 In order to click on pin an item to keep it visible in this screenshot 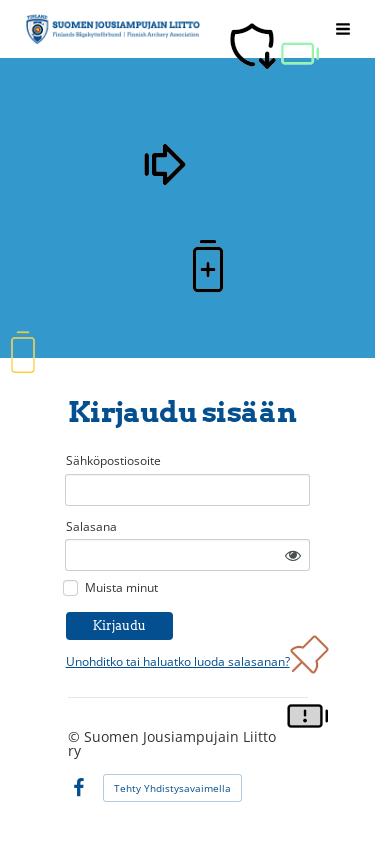, I will do `click(308, 656)`.